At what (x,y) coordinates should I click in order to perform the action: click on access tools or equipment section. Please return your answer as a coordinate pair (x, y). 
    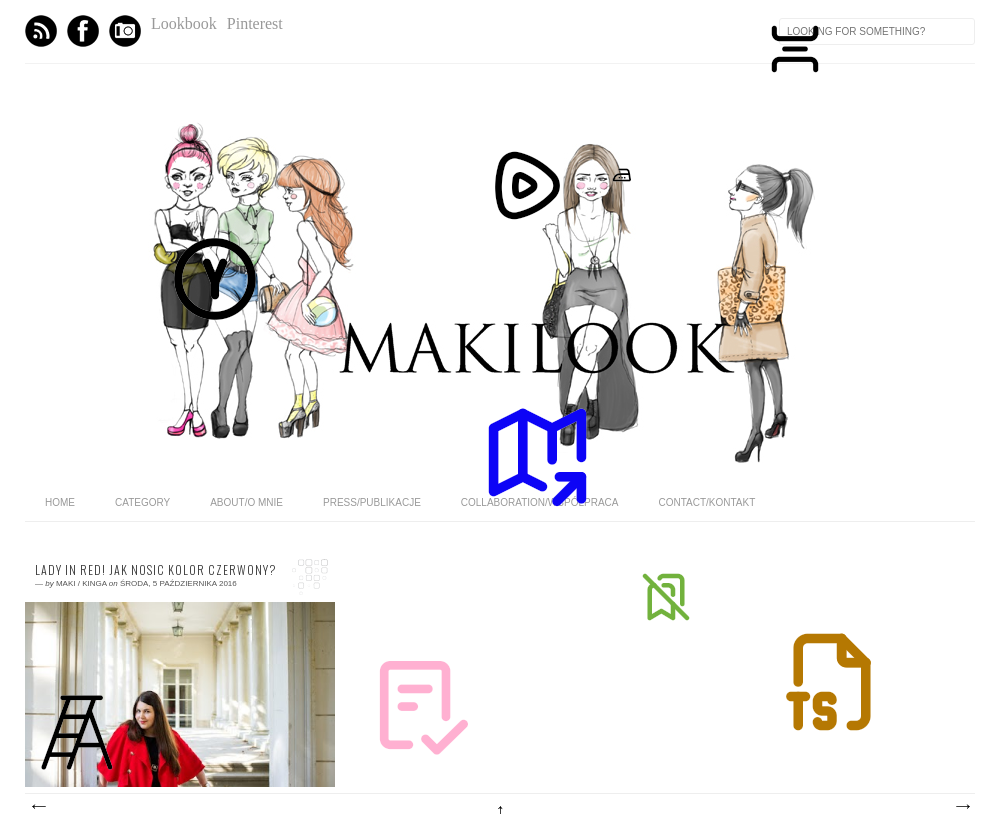
    Looking at the image, I should click on (78, 732).